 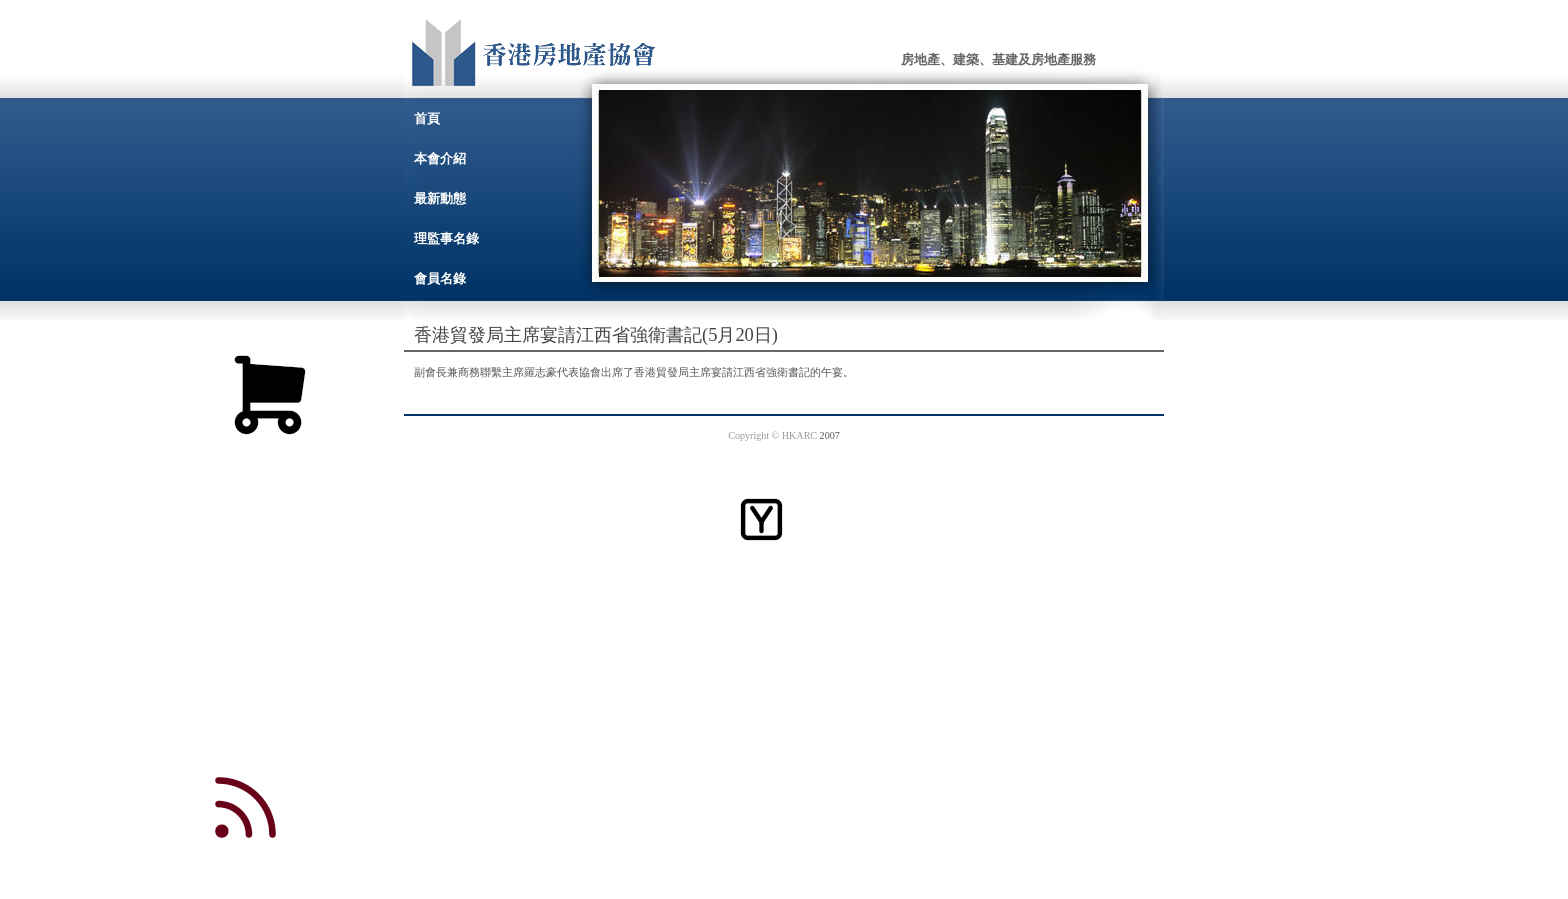 What do you see at coordinates (245, 807) in the screenshot?
I see `subscribe to RSS feed` at bounding box center [245, 807].